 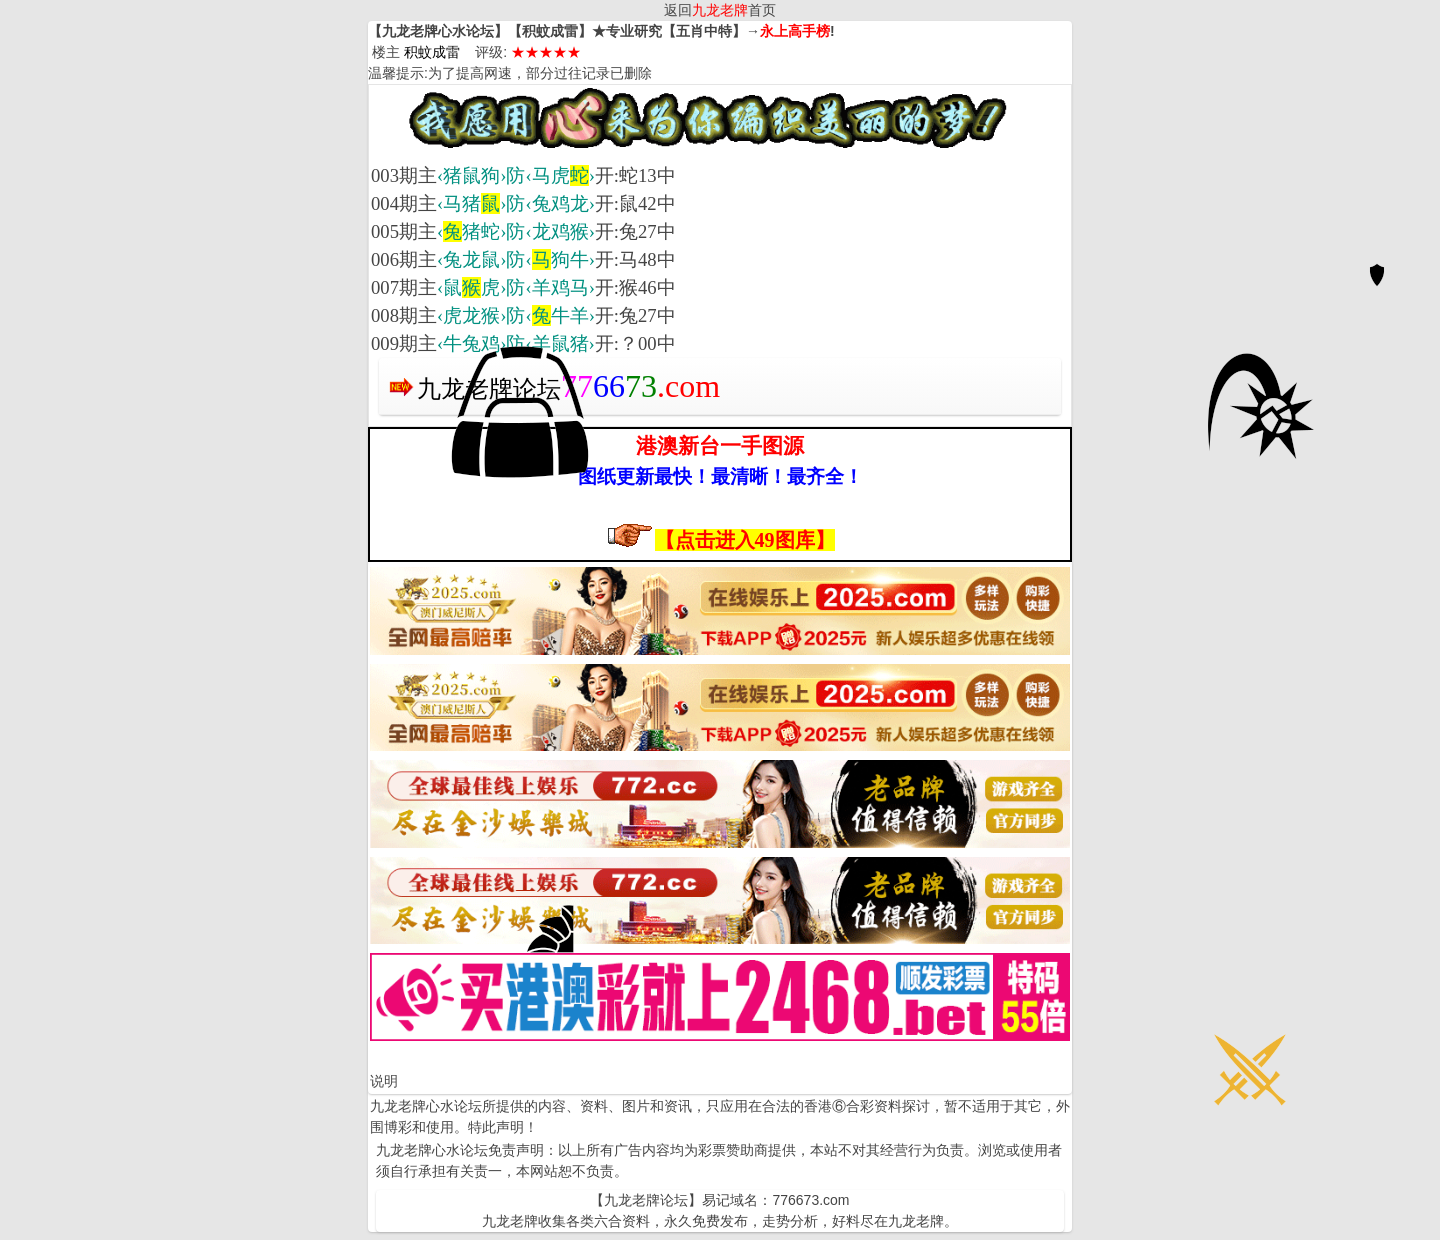 I want to click on access gym or fitness features, so click(x=520, y=412).